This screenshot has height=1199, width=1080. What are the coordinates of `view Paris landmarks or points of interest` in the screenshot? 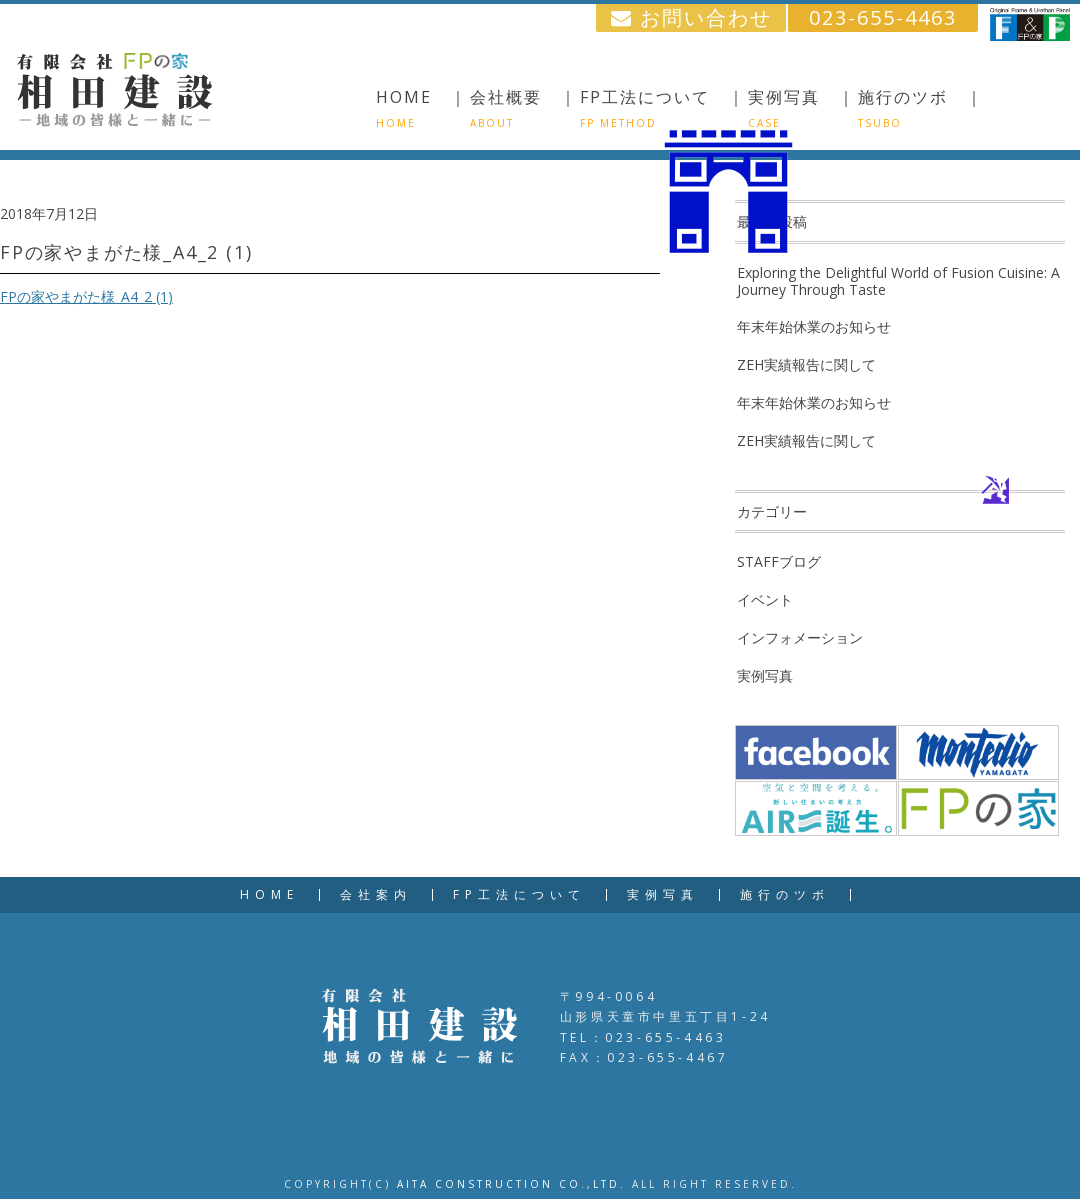 It's located at (728, 180).